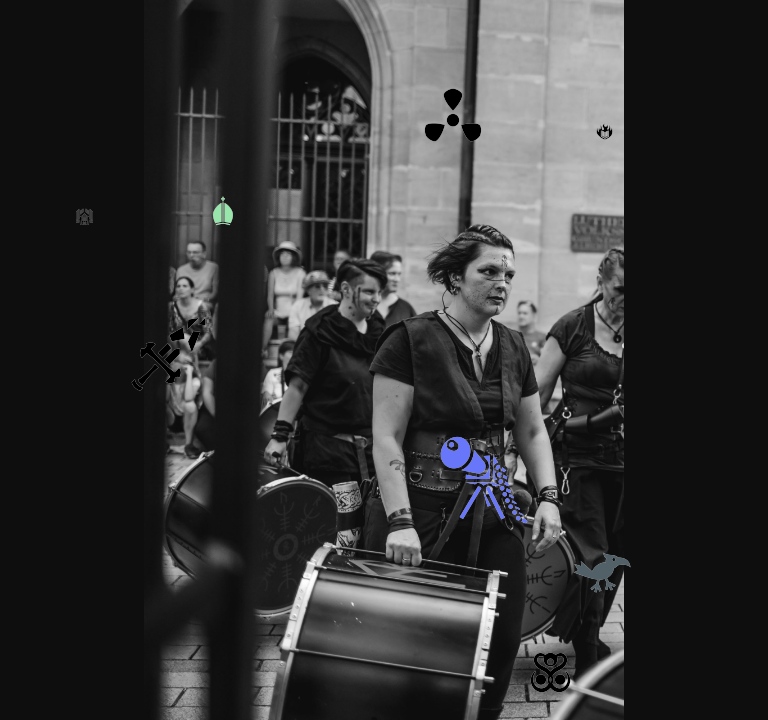  What do you see at coordinates (453, 115) in the screenshot?
I see `indicates radioactive or hazardous material` at bounding box center [453, 115].